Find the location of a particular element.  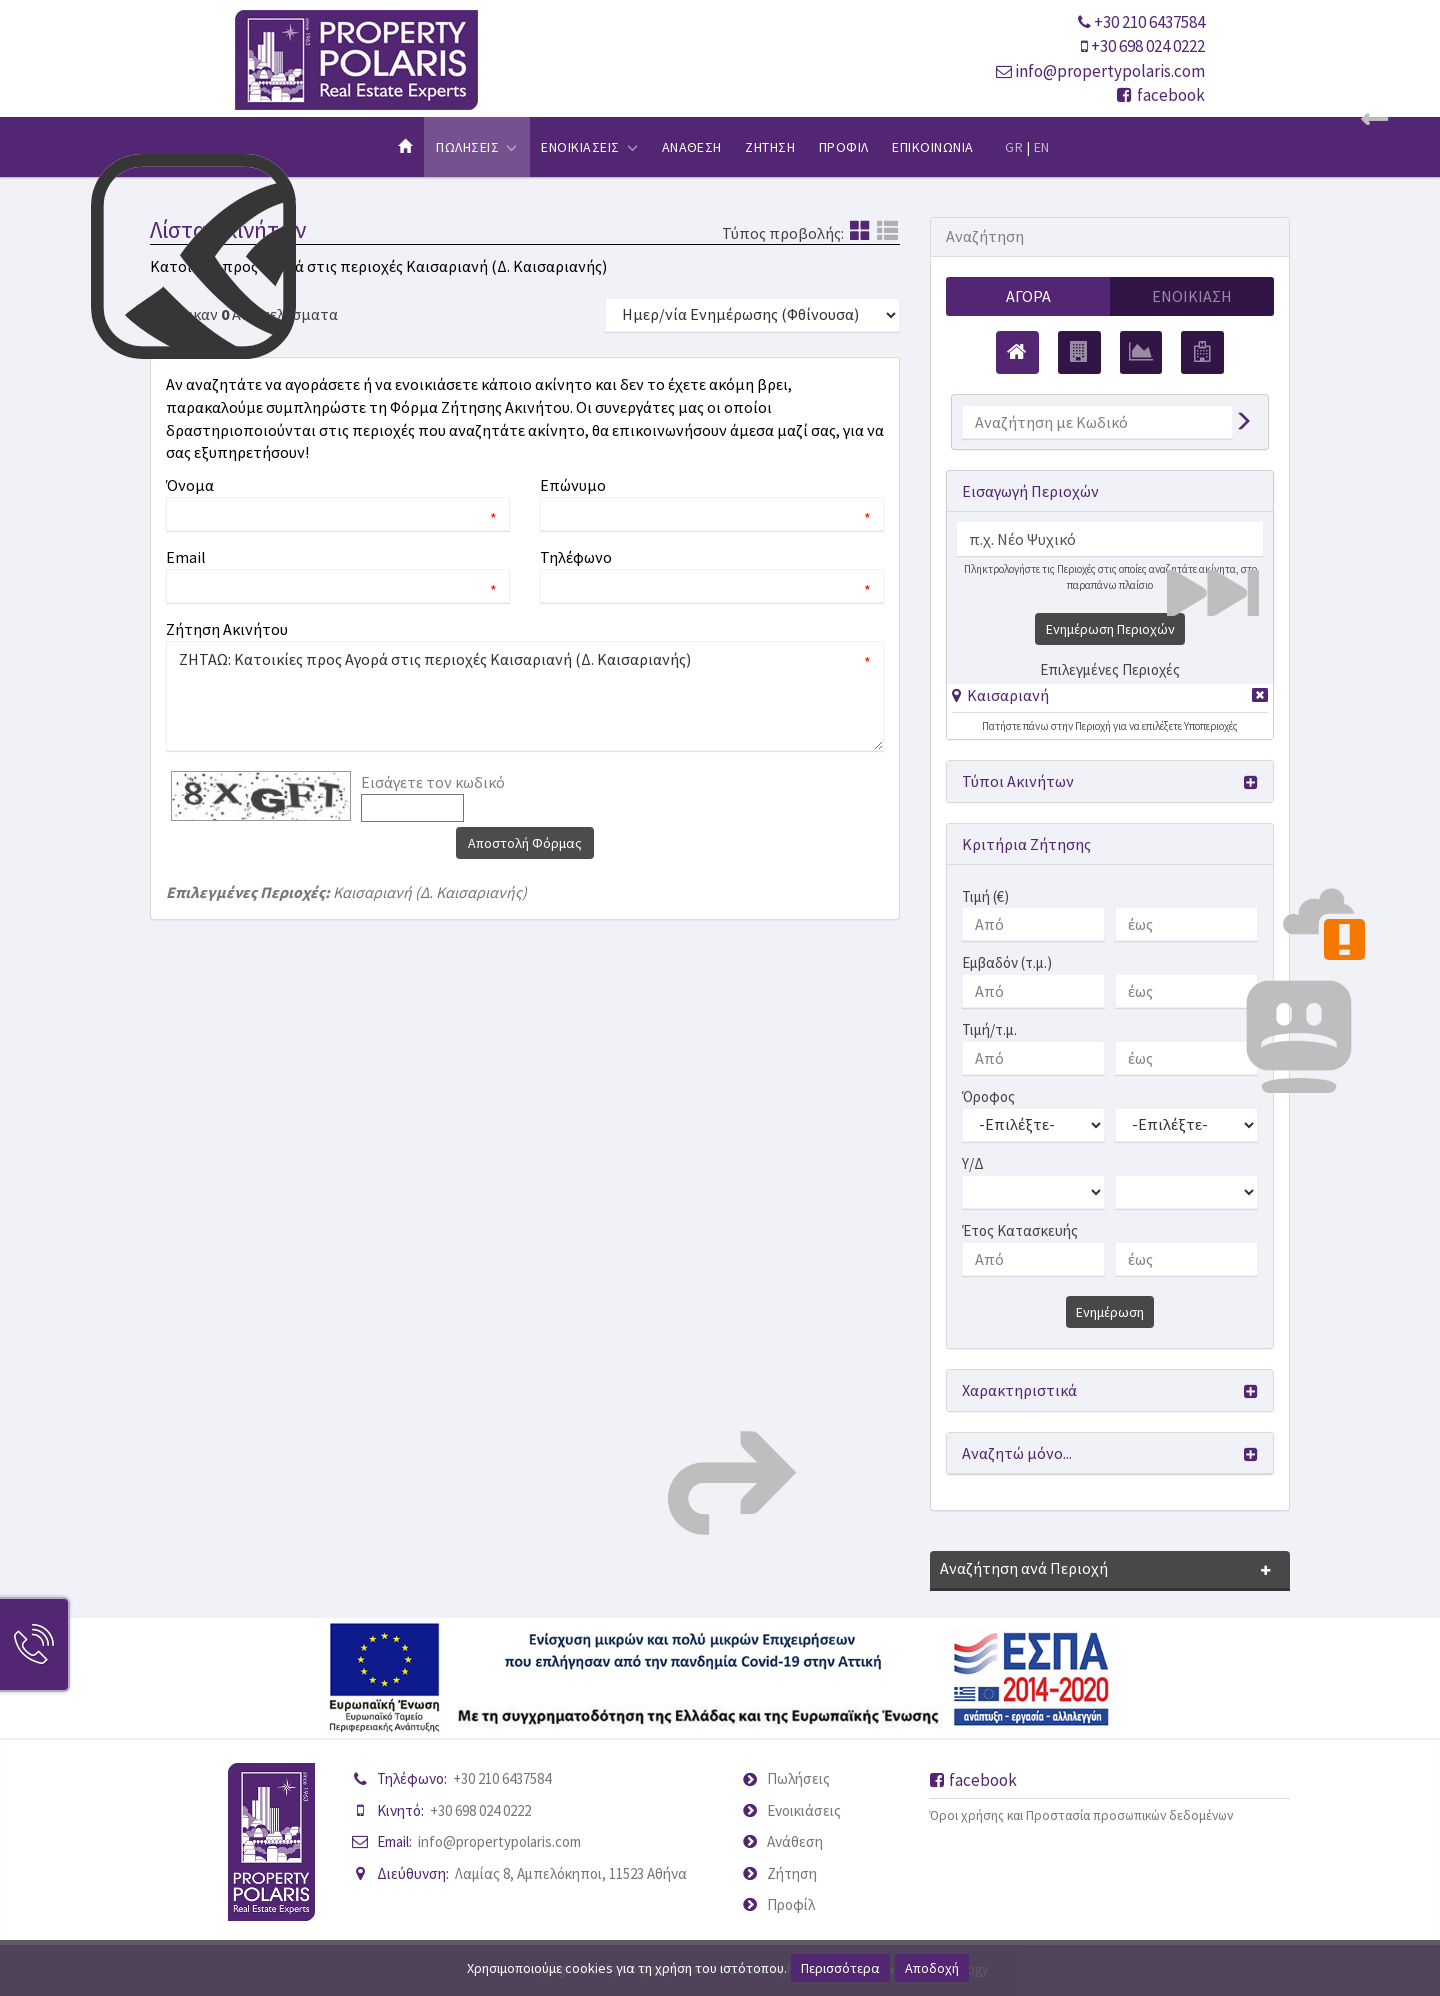

play previous track in playlist is located at coordinates (1375, 119).